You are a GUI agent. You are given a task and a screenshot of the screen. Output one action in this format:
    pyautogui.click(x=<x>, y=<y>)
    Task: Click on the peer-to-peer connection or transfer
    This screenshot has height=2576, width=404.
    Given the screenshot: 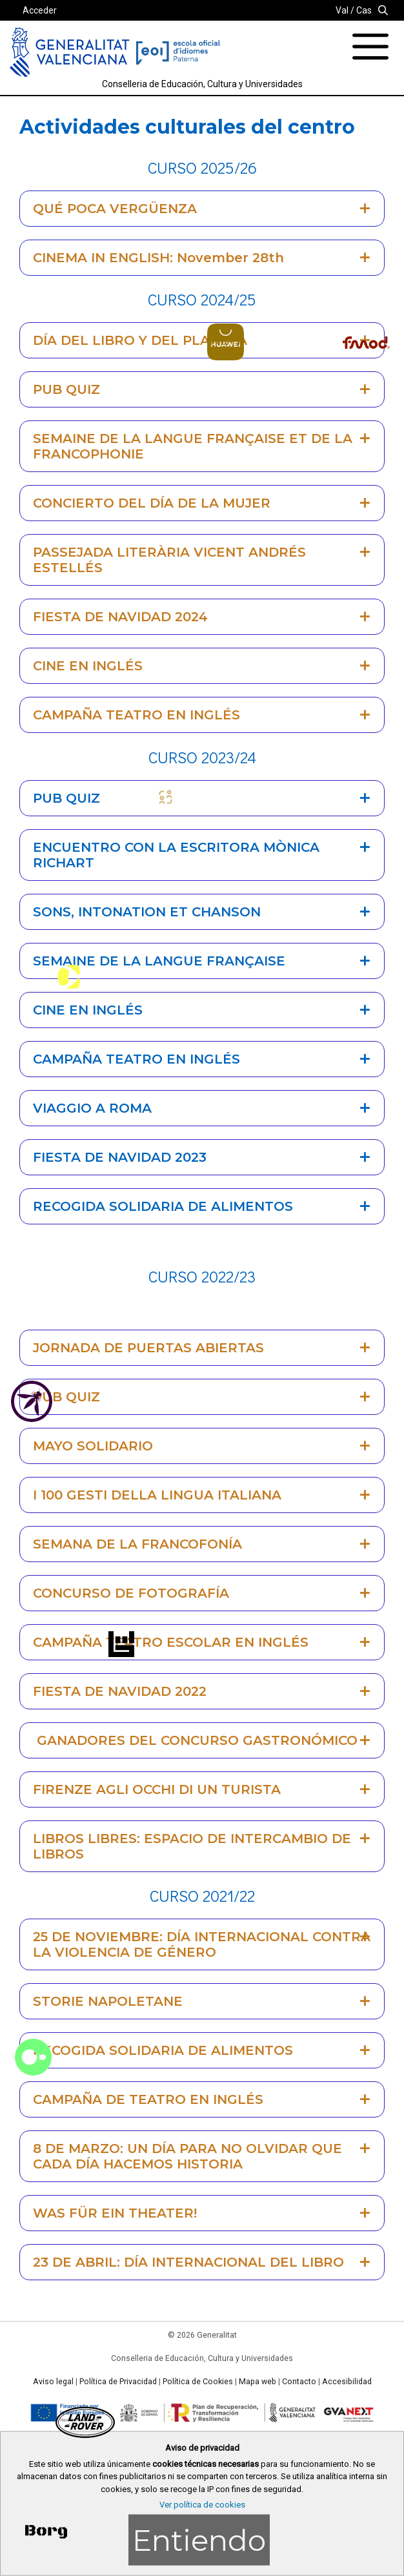 What is the action you would take?
    pyautogui.click(x=165, y=797)
    